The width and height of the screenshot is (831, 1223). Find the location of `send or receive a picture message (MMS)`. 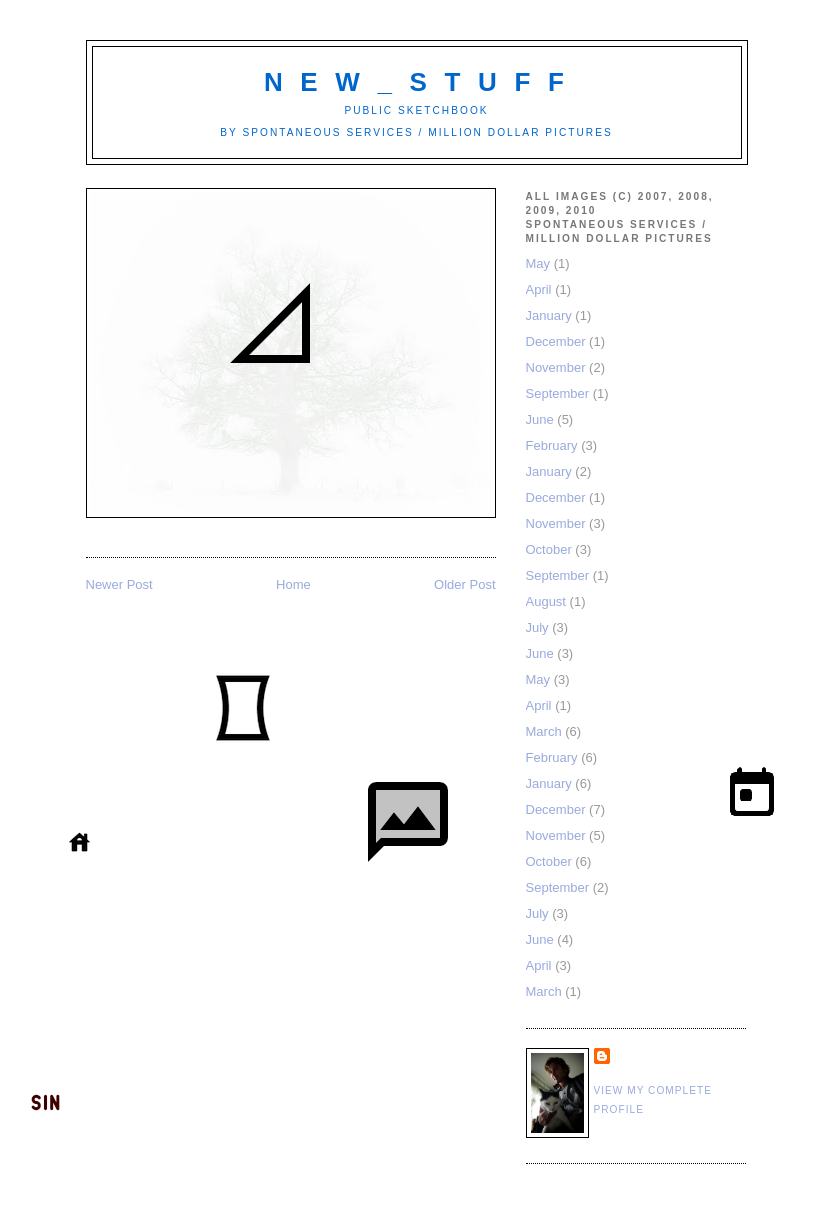

send or receive a picture message (MMS) is located at coordinates (408, 822).